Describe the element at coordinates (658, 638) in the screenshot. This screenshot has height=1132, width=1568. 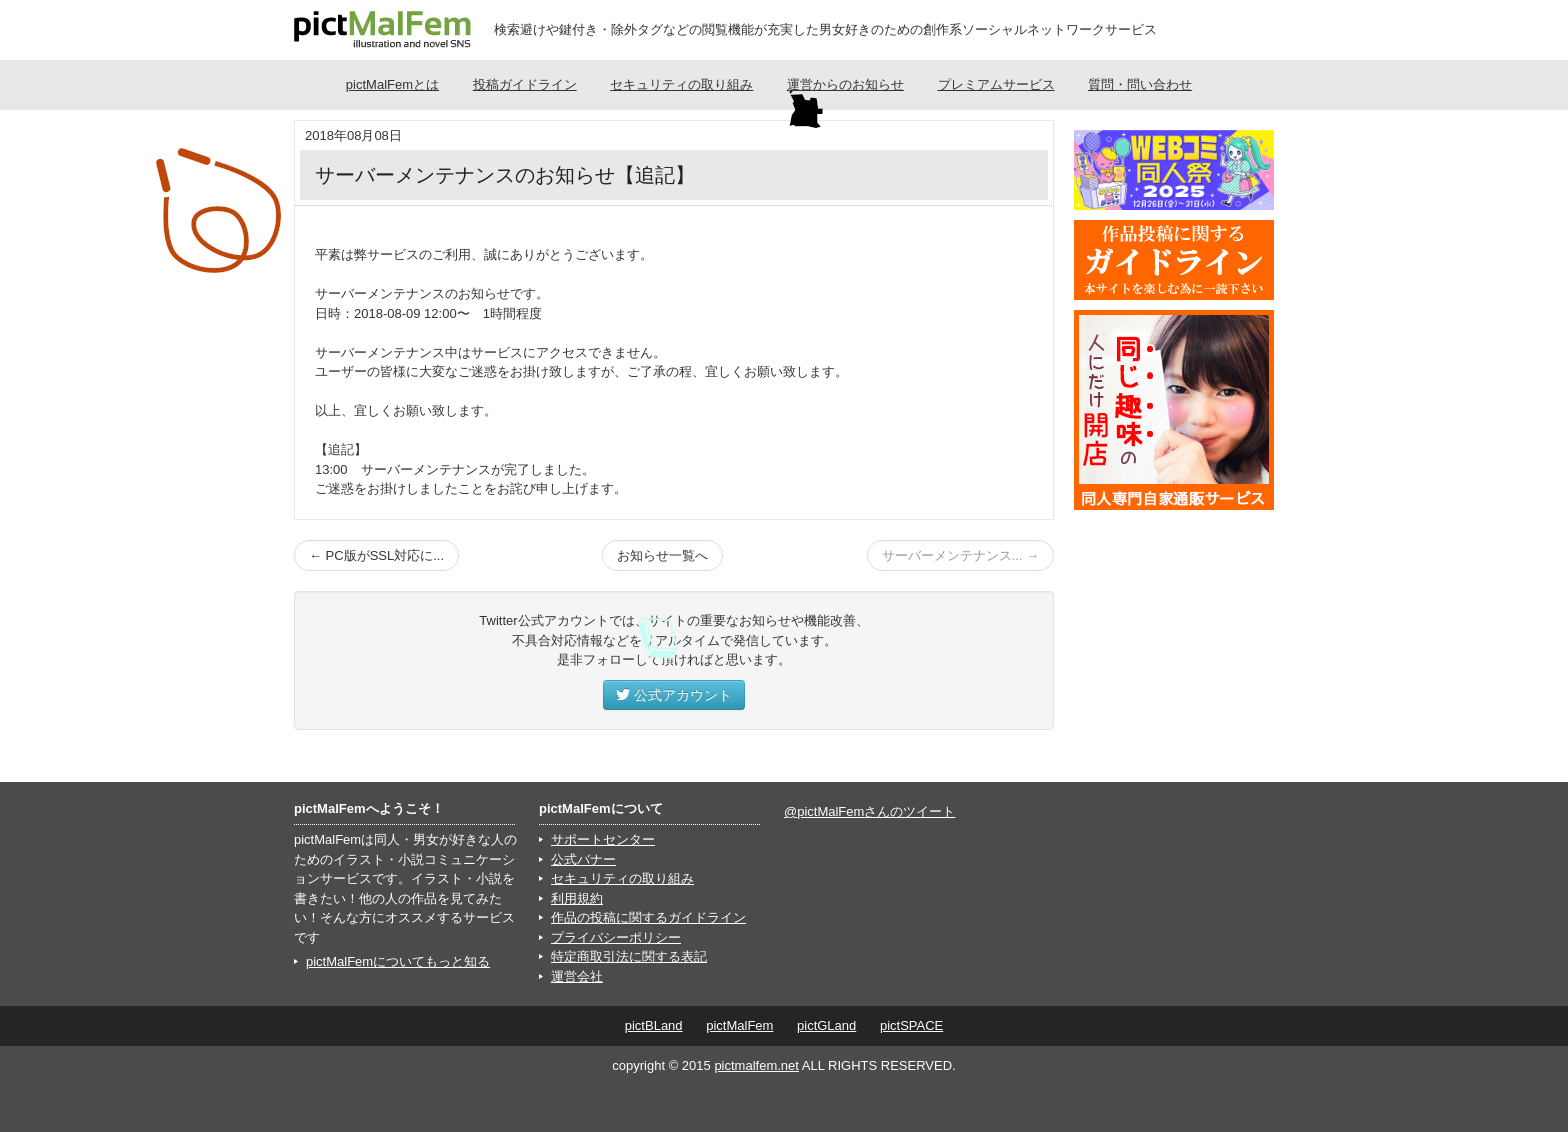
I see `access your library or reading list` at that location.